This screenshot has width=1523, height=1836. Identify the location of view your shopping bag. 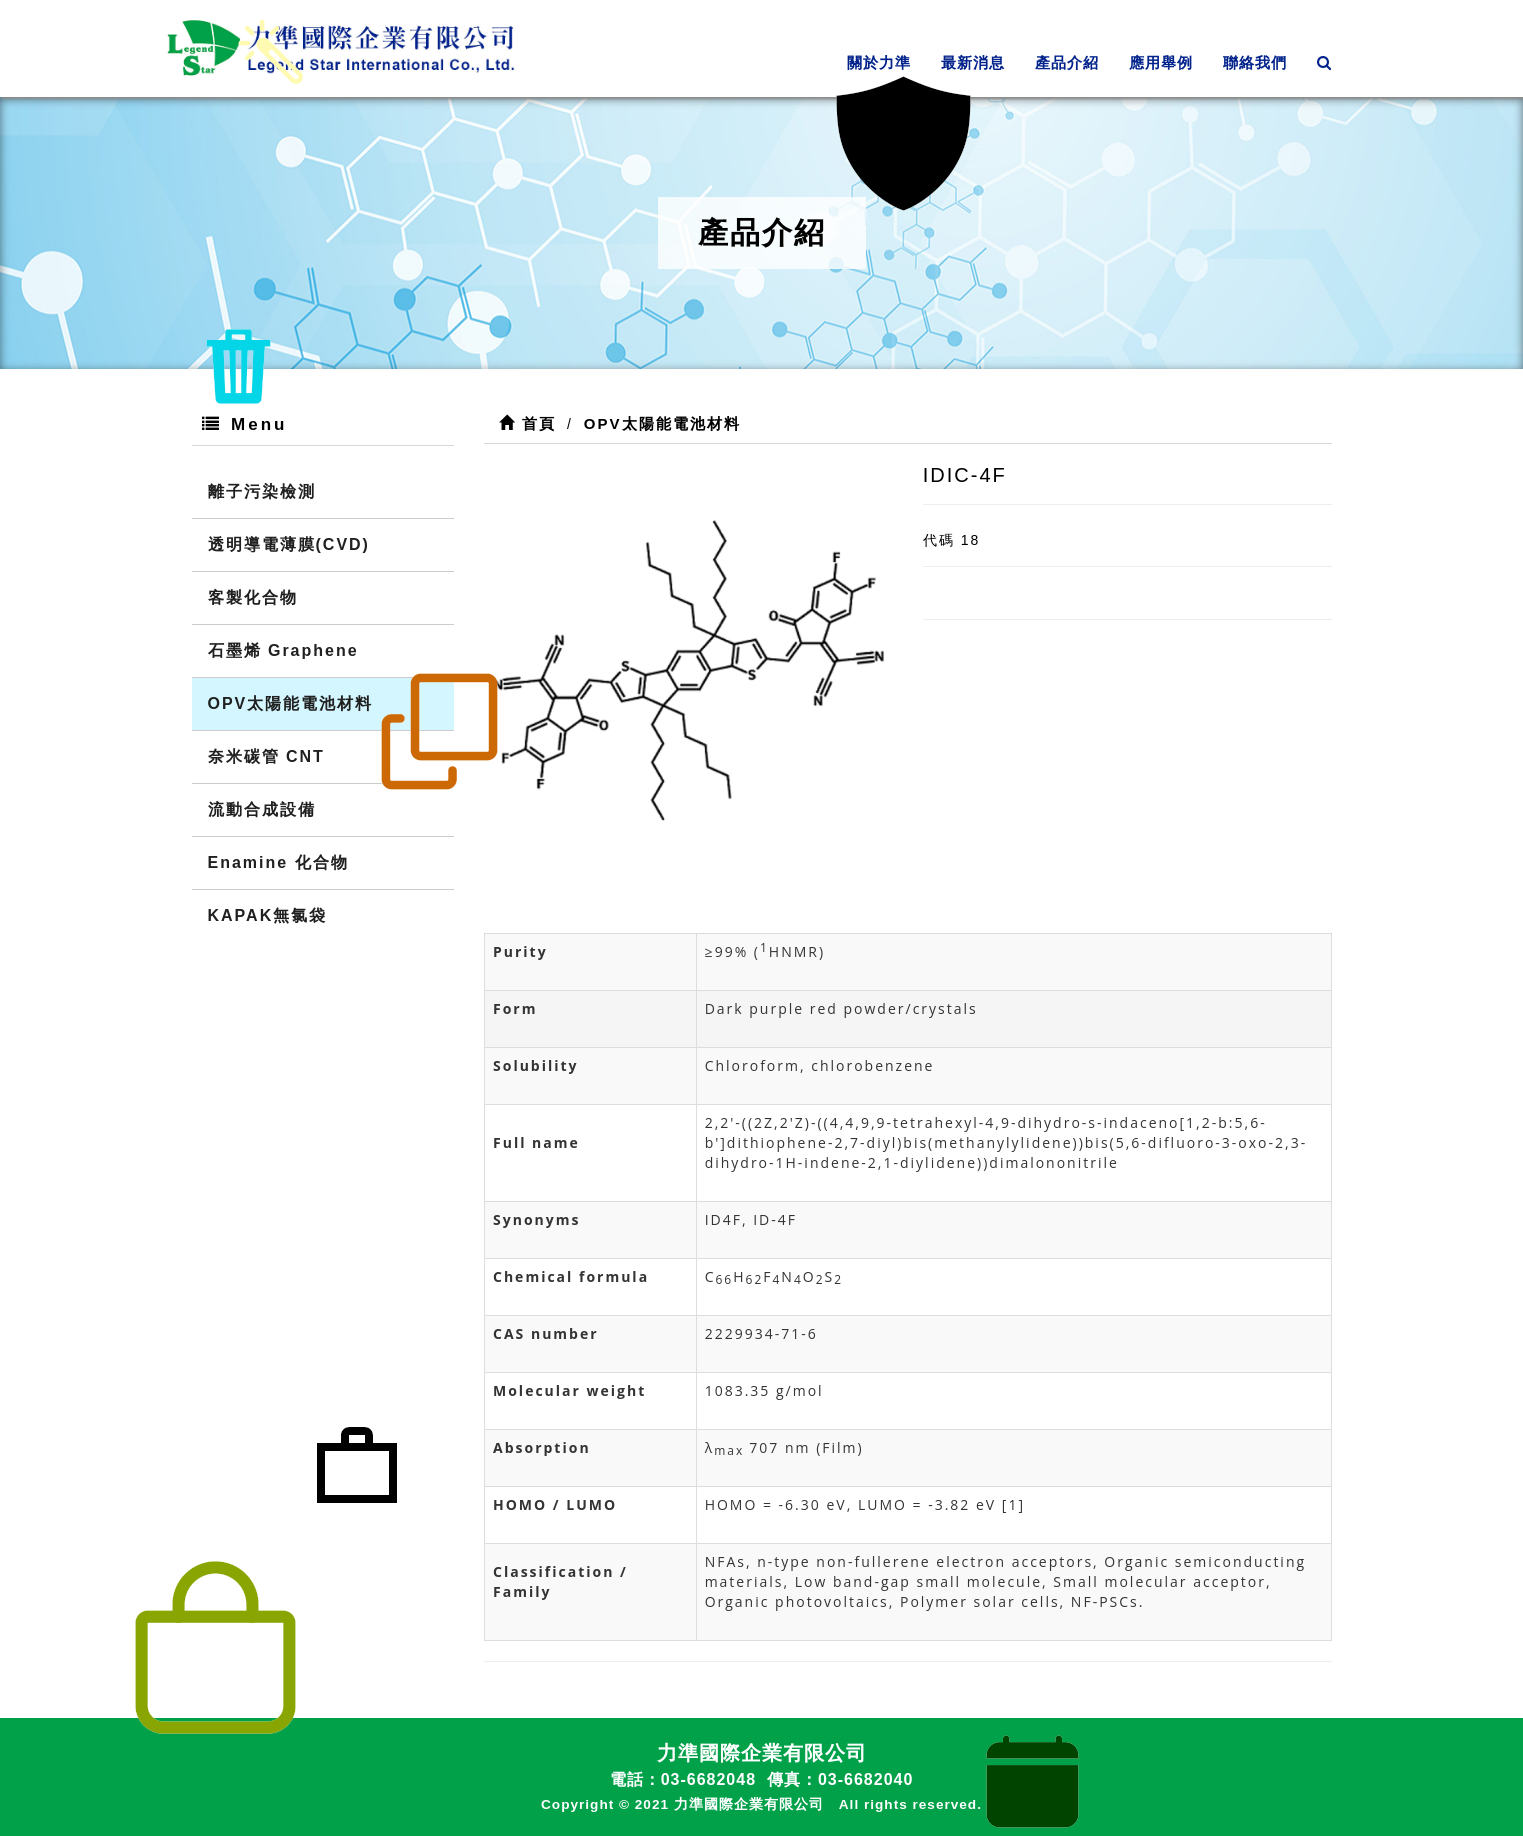
(215, 1647).